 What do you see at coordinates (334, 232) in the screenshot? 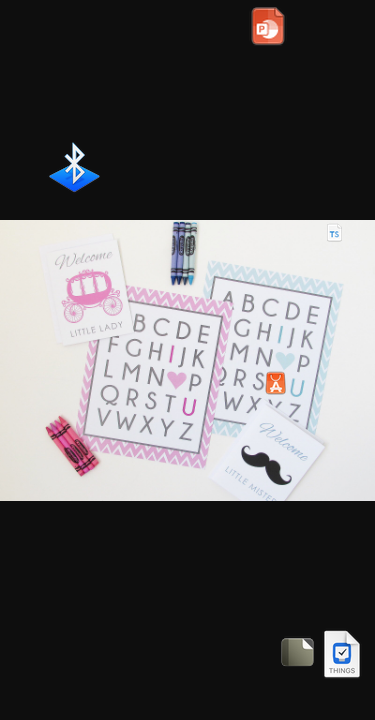
I see `a typescript source code file` at bounding box center [334, 232].